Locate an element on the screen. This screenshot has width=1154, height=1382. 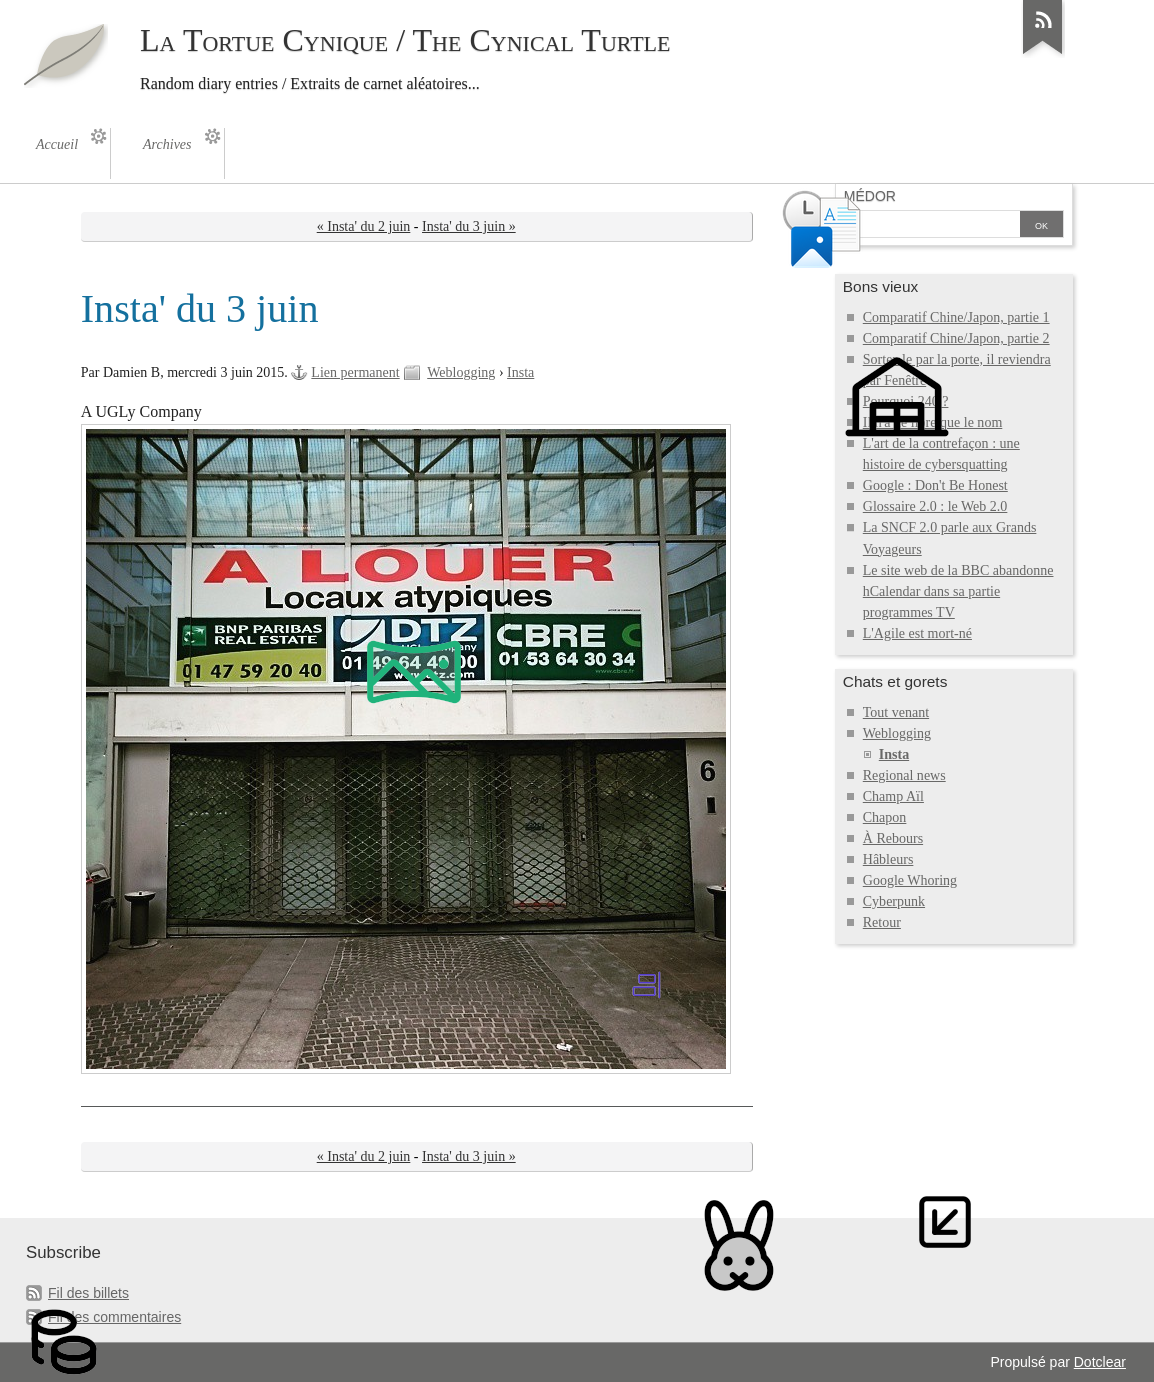
align text or content to the right is located at coordinates (647, 985).